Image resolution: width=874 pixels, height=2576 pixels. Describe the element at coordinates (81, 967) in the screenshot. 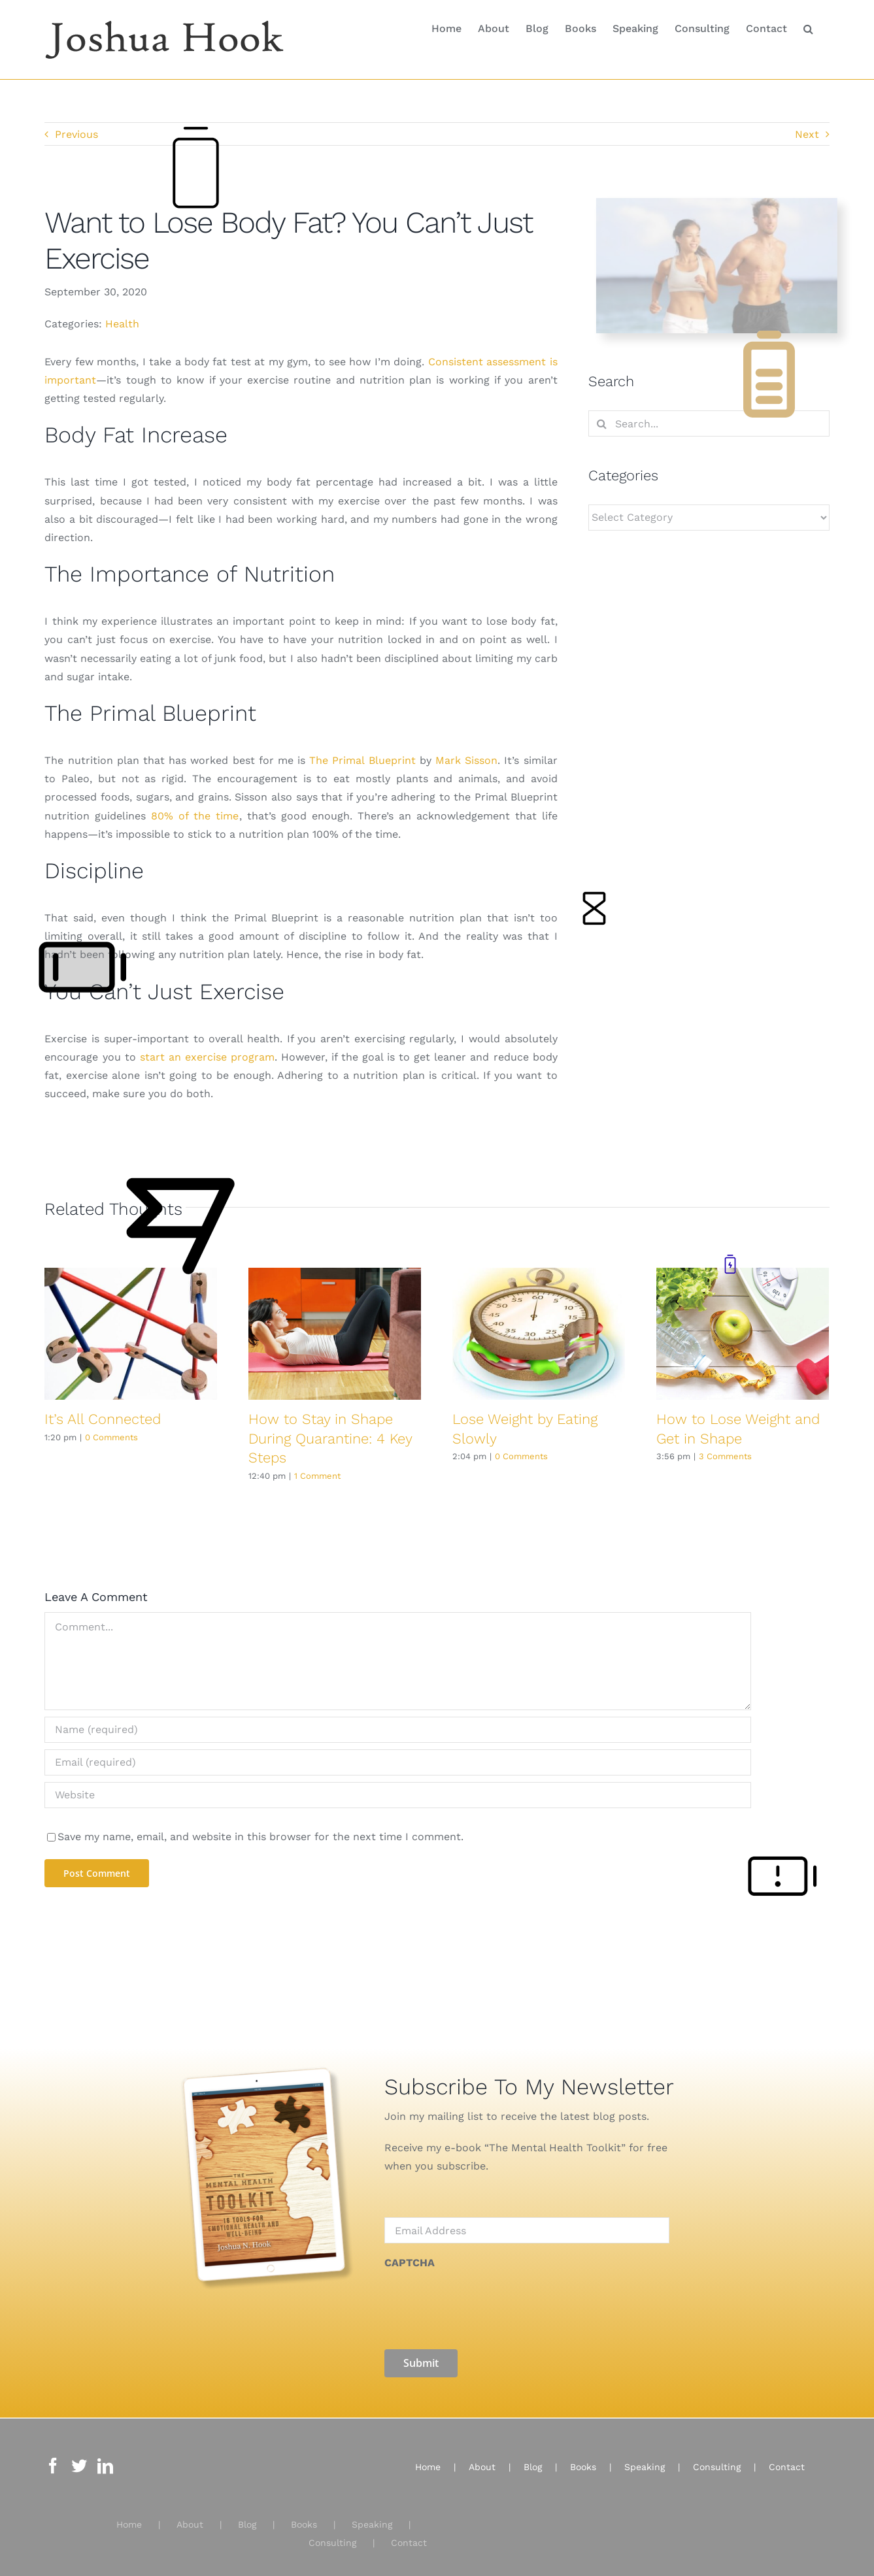

I see `indicates low battery level` at that location.